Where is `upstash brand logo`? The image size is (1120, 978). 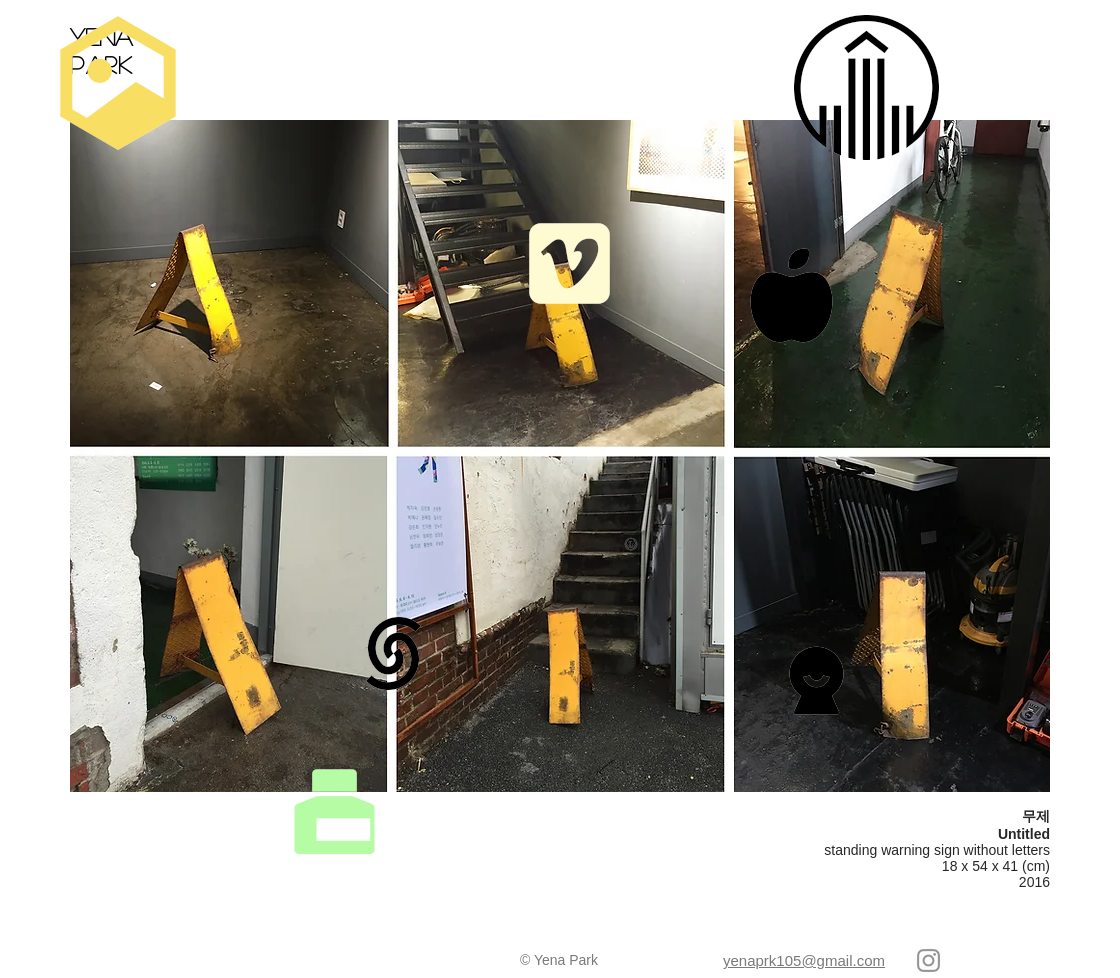
upstash brand logo is located at coordinates (393, 653).